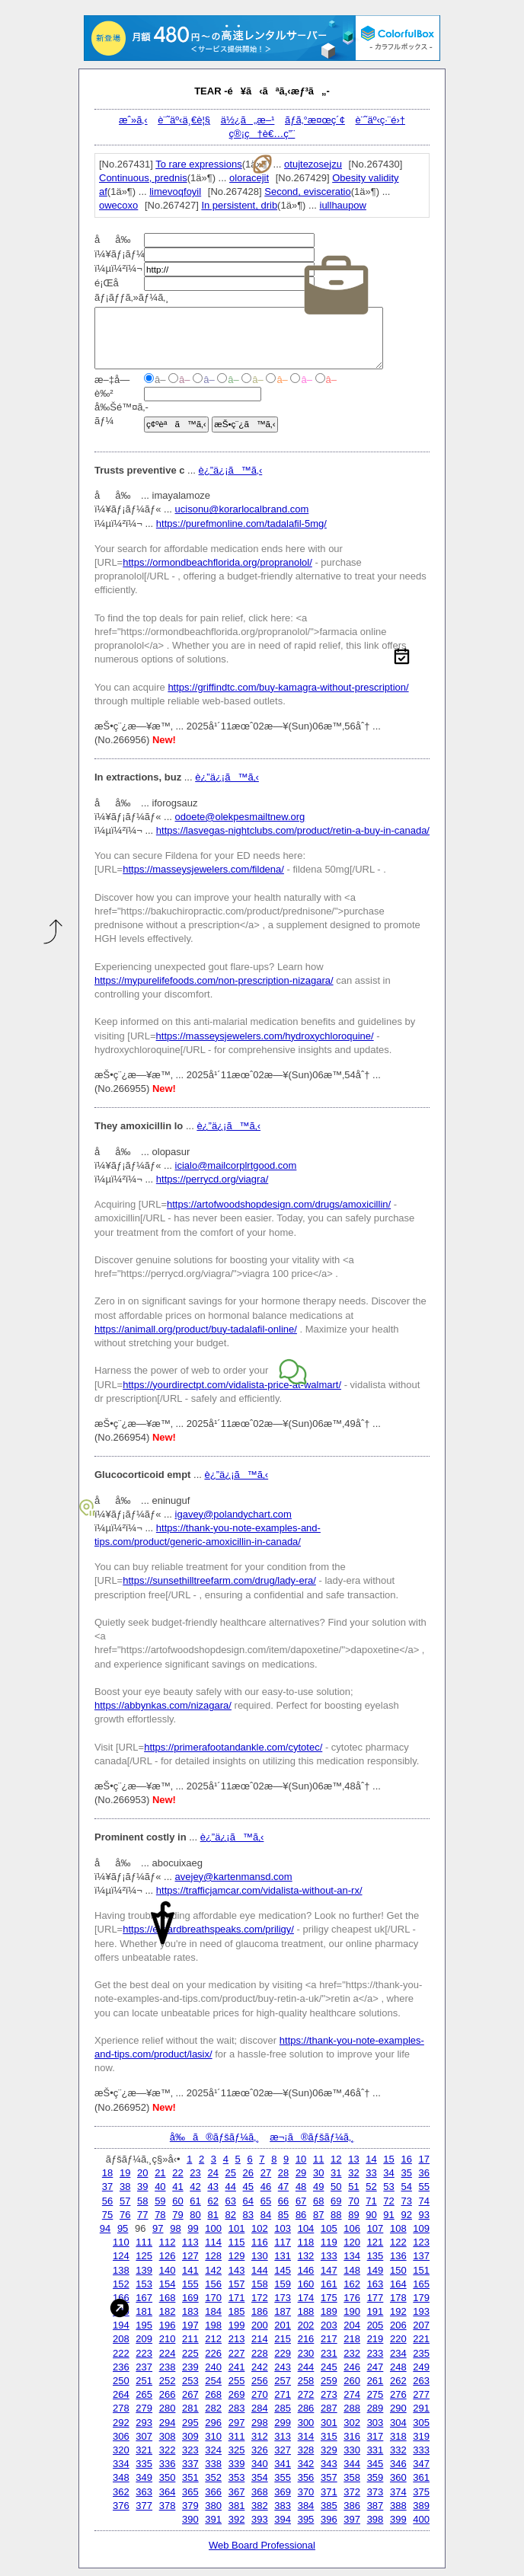  What do you see at coordinates (162, 1923) in the screenshot?
I see `indicates rainy weather conditions` at bounding box center [162, 1923].